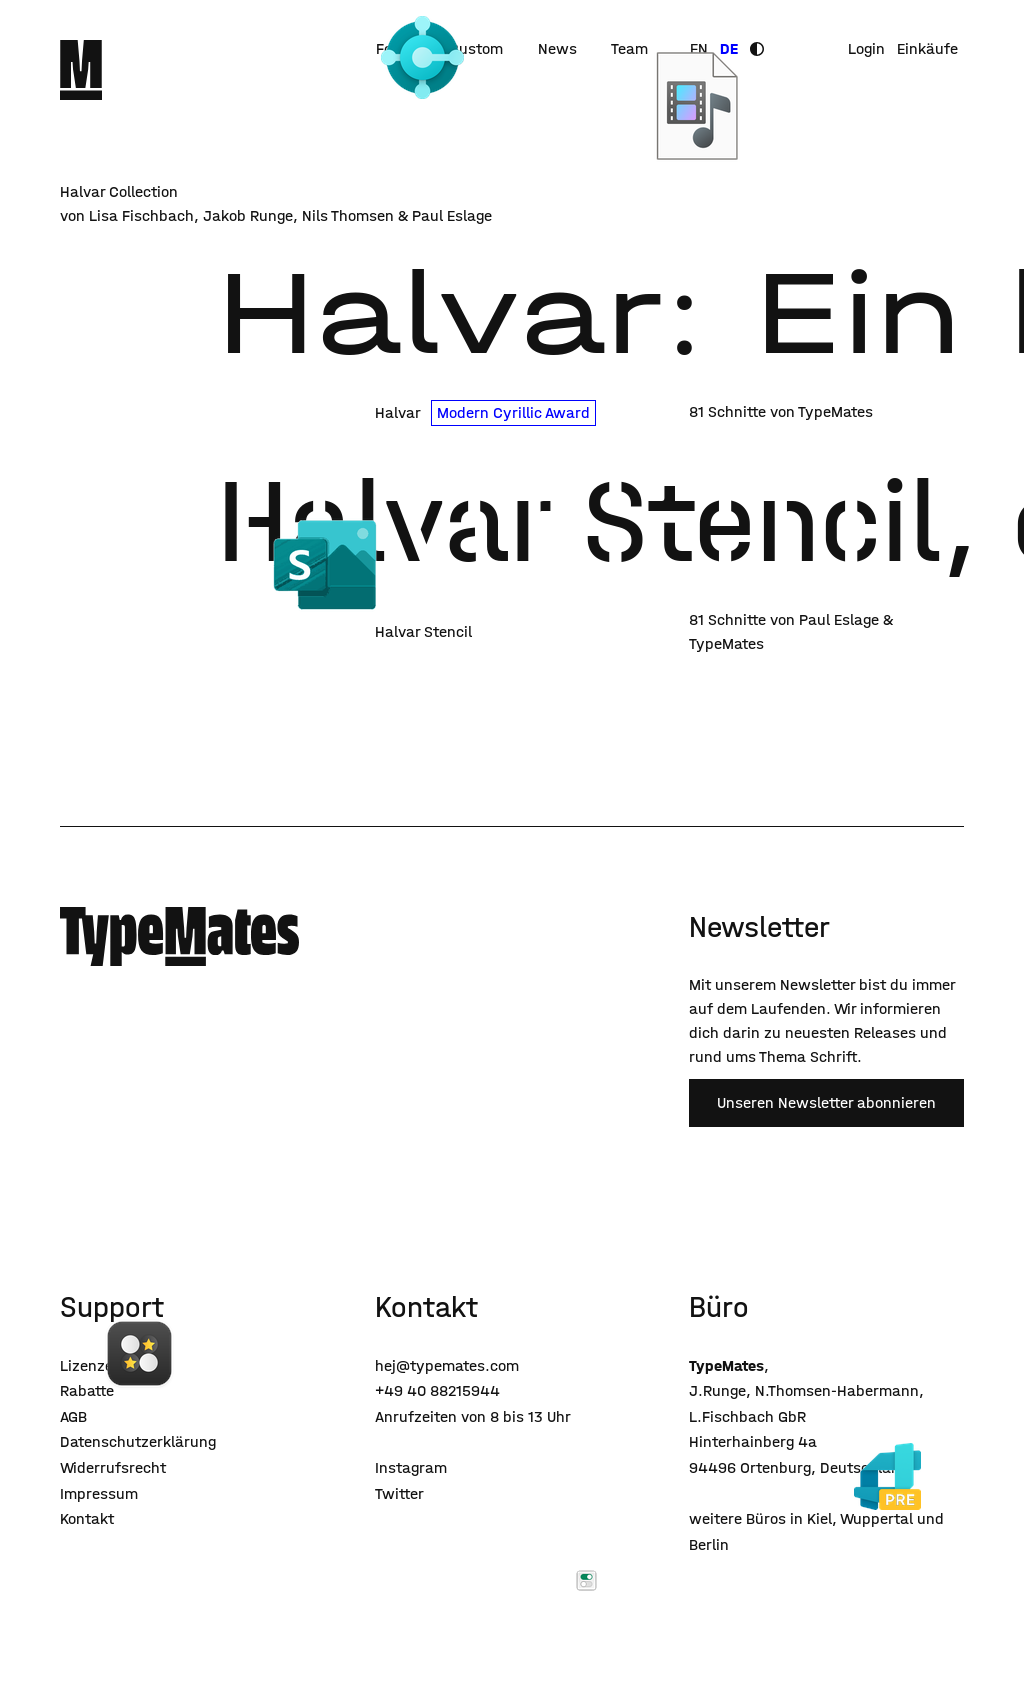 This screenshot has width=1024, height=1697. What do you see at coordinates (586, 1580) in the screenshot?
I see `open desktop preferences and settings` at bounding box center [586, 1580].